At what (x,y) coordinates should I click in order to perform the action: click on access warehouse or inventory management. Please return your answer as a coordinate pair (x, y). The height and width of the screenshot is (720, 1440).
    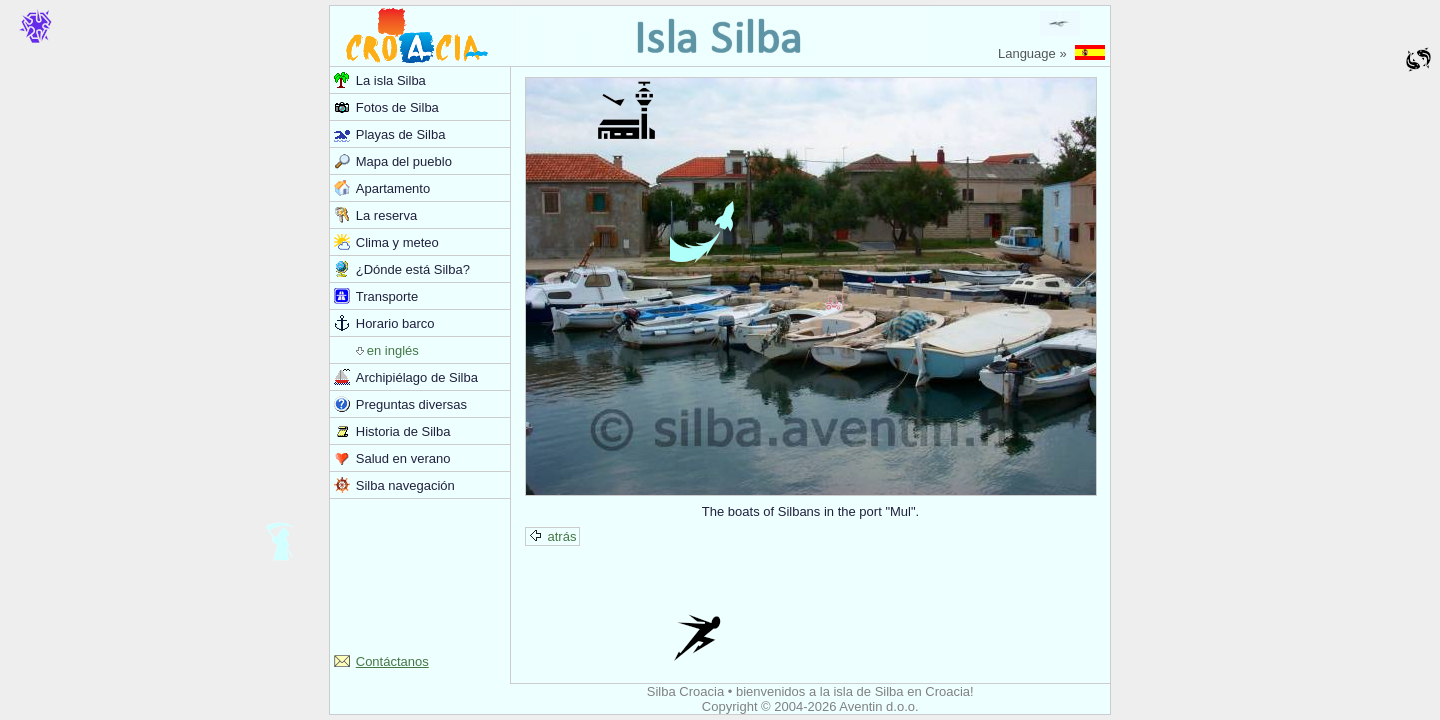
    Looking at the image, I should click on (837, 299).